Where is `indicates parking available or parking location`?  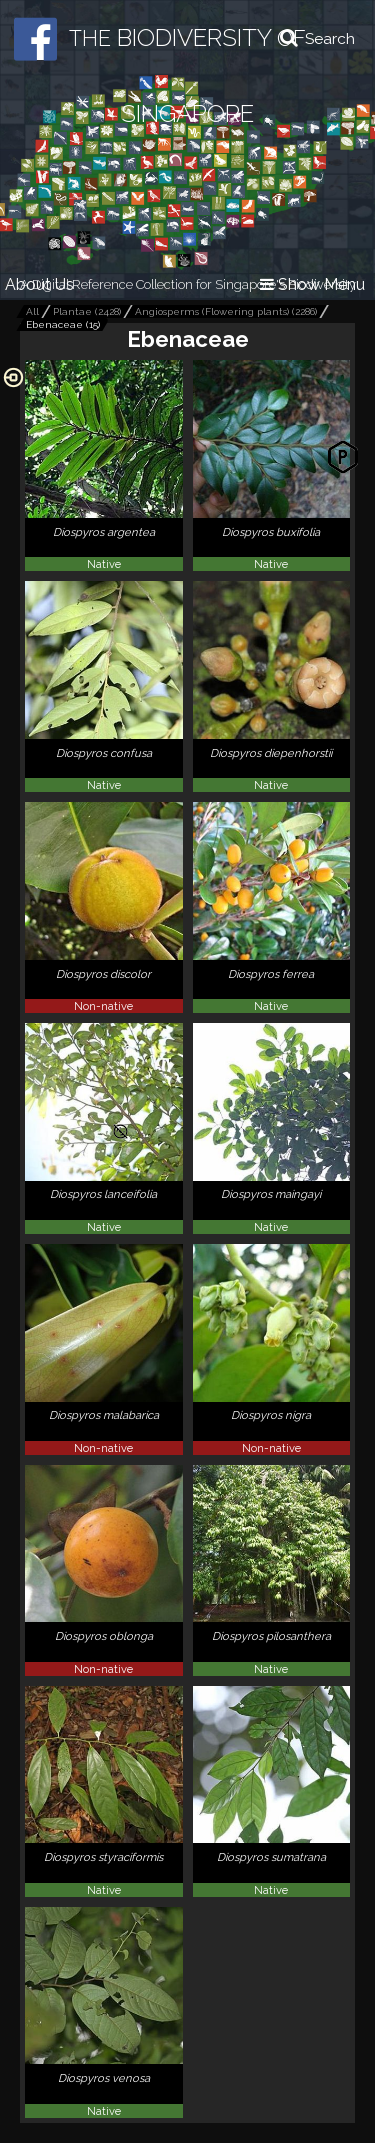 indicates parking available or parking location is located at coordinates (343, 457).